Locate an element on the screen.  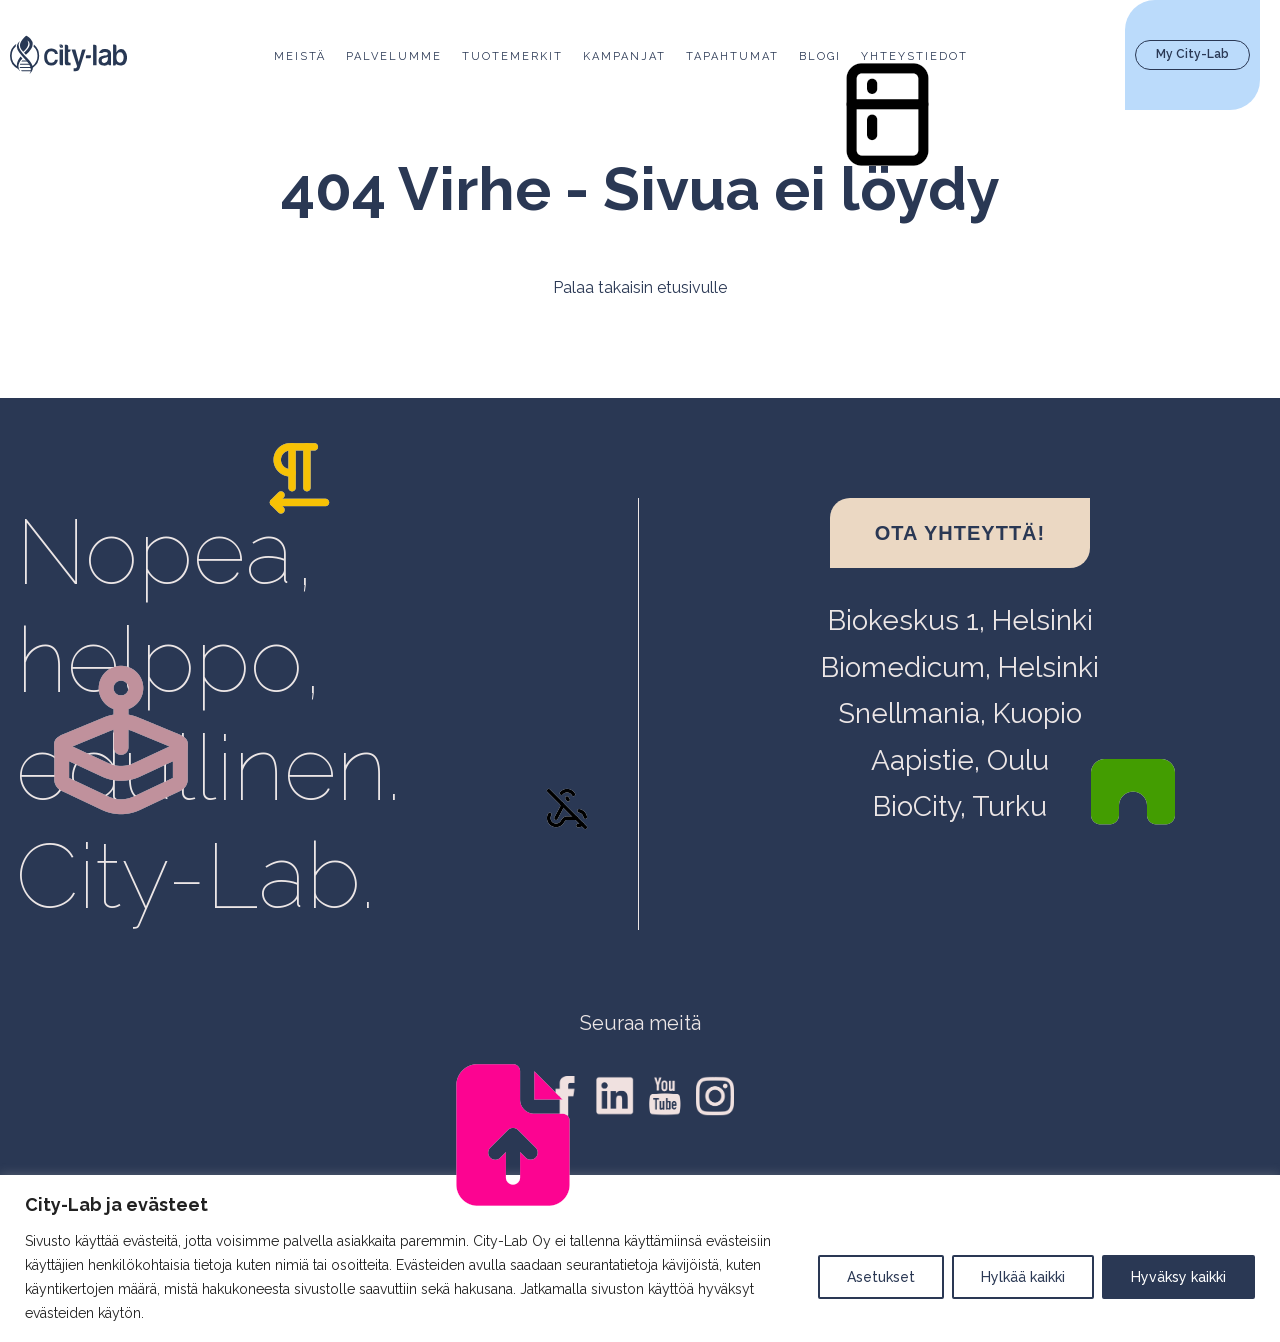
webhook integration disabled is located at coordinates (567, 809).